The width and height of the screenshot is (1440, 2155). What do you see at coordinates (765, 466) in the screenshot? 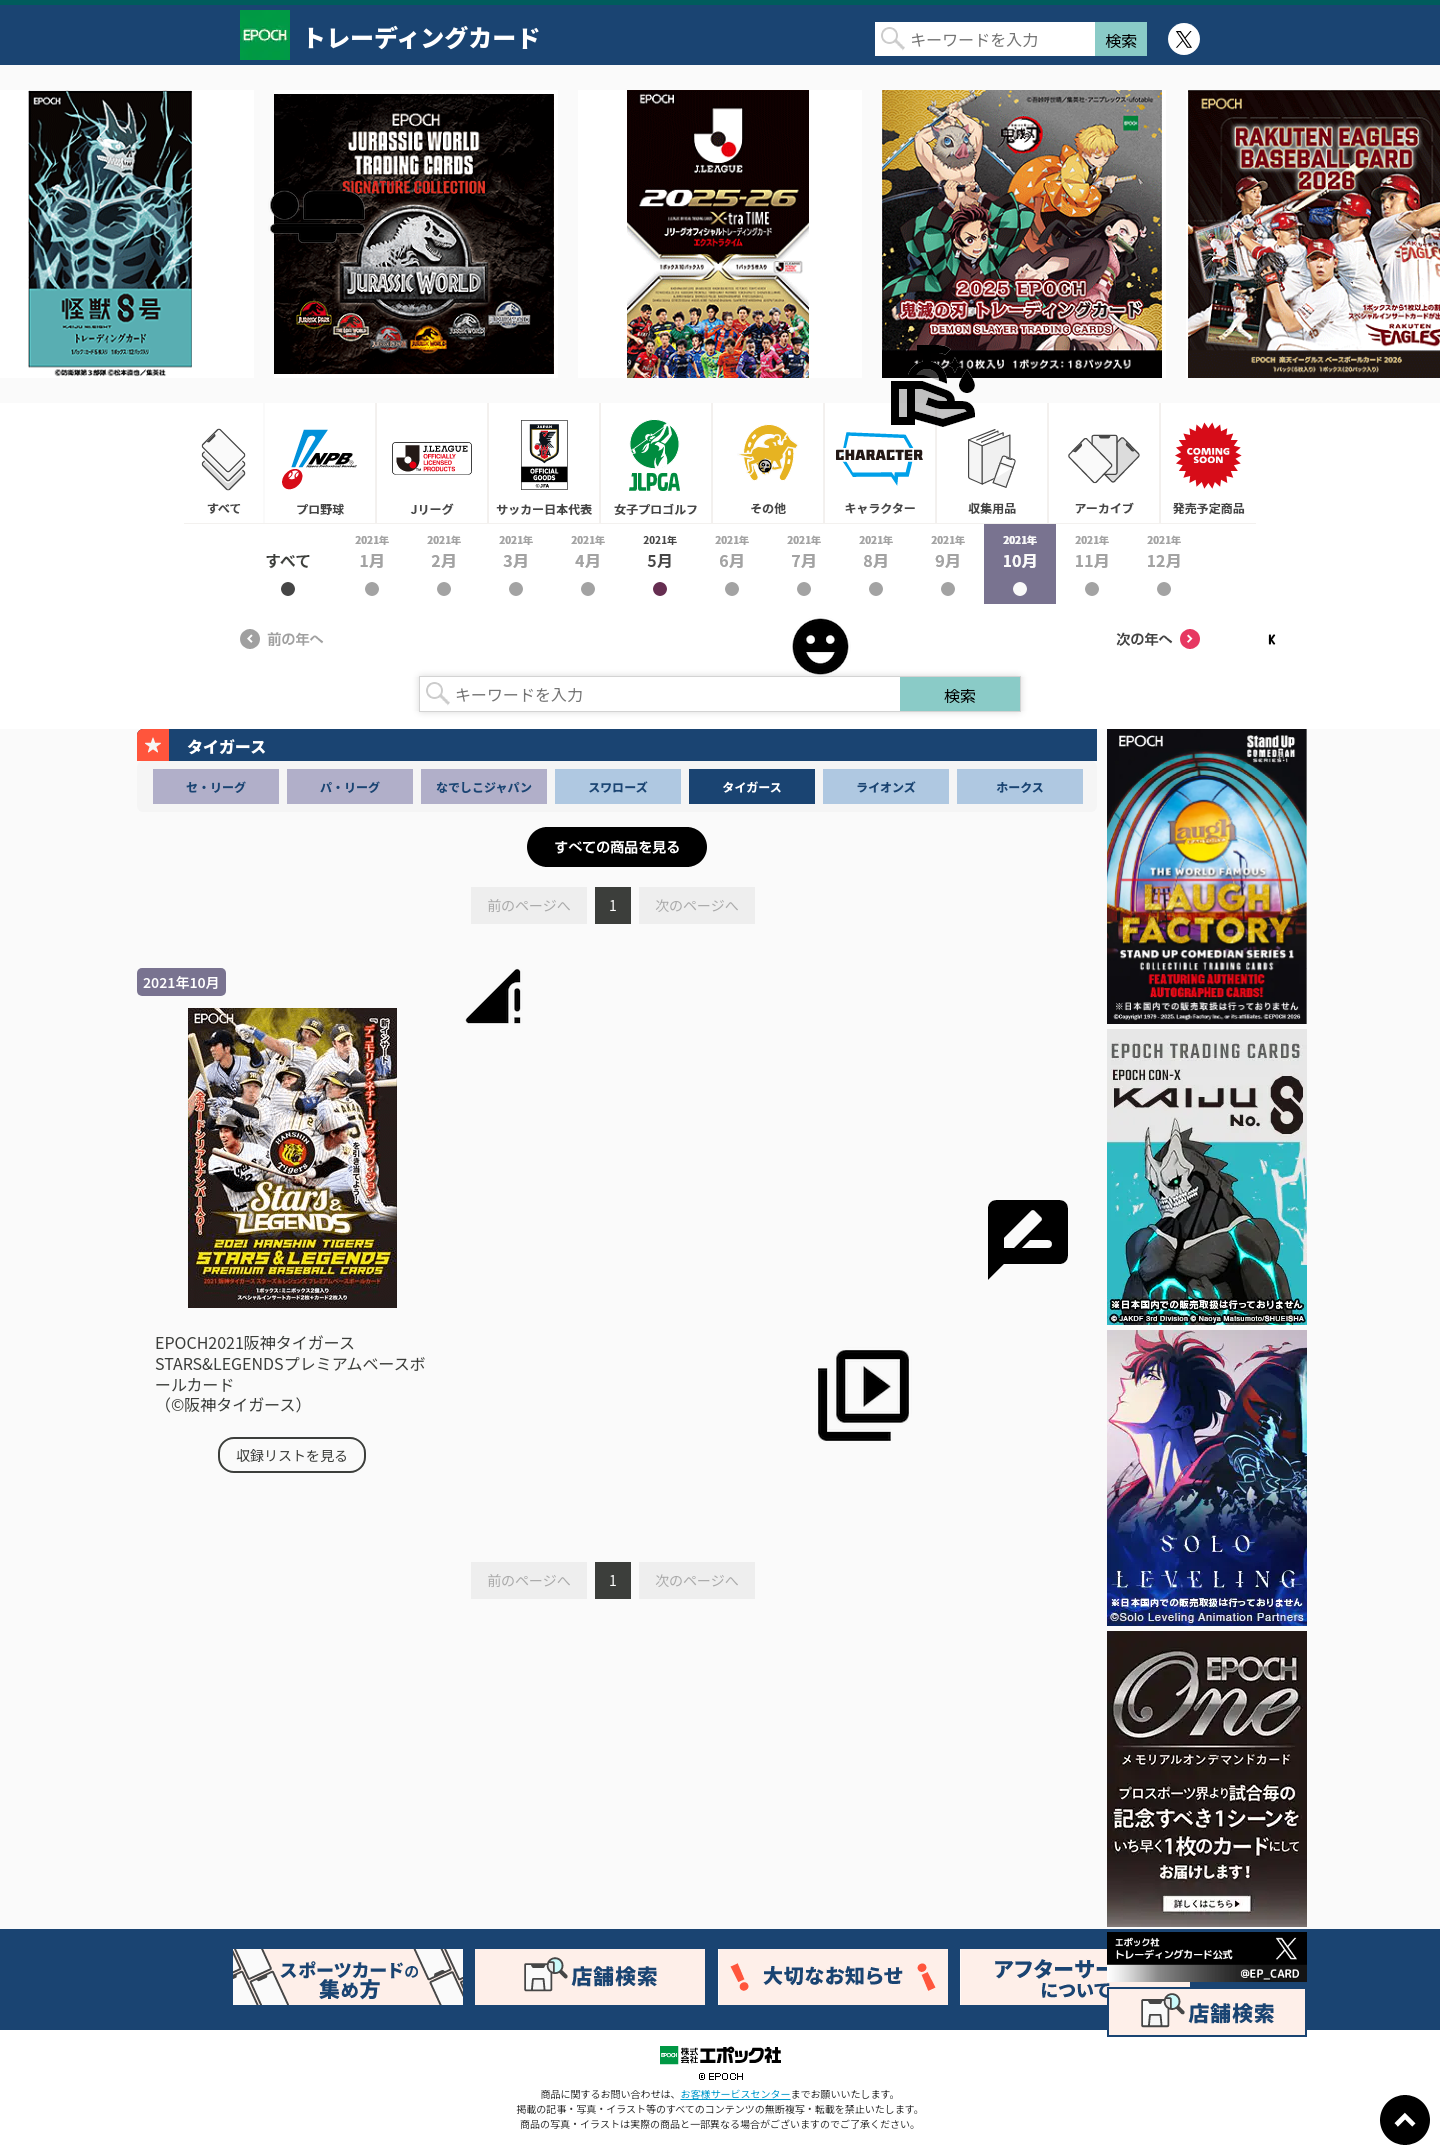
I see `view supervised or child accounts` at bounding box center [765, 466].